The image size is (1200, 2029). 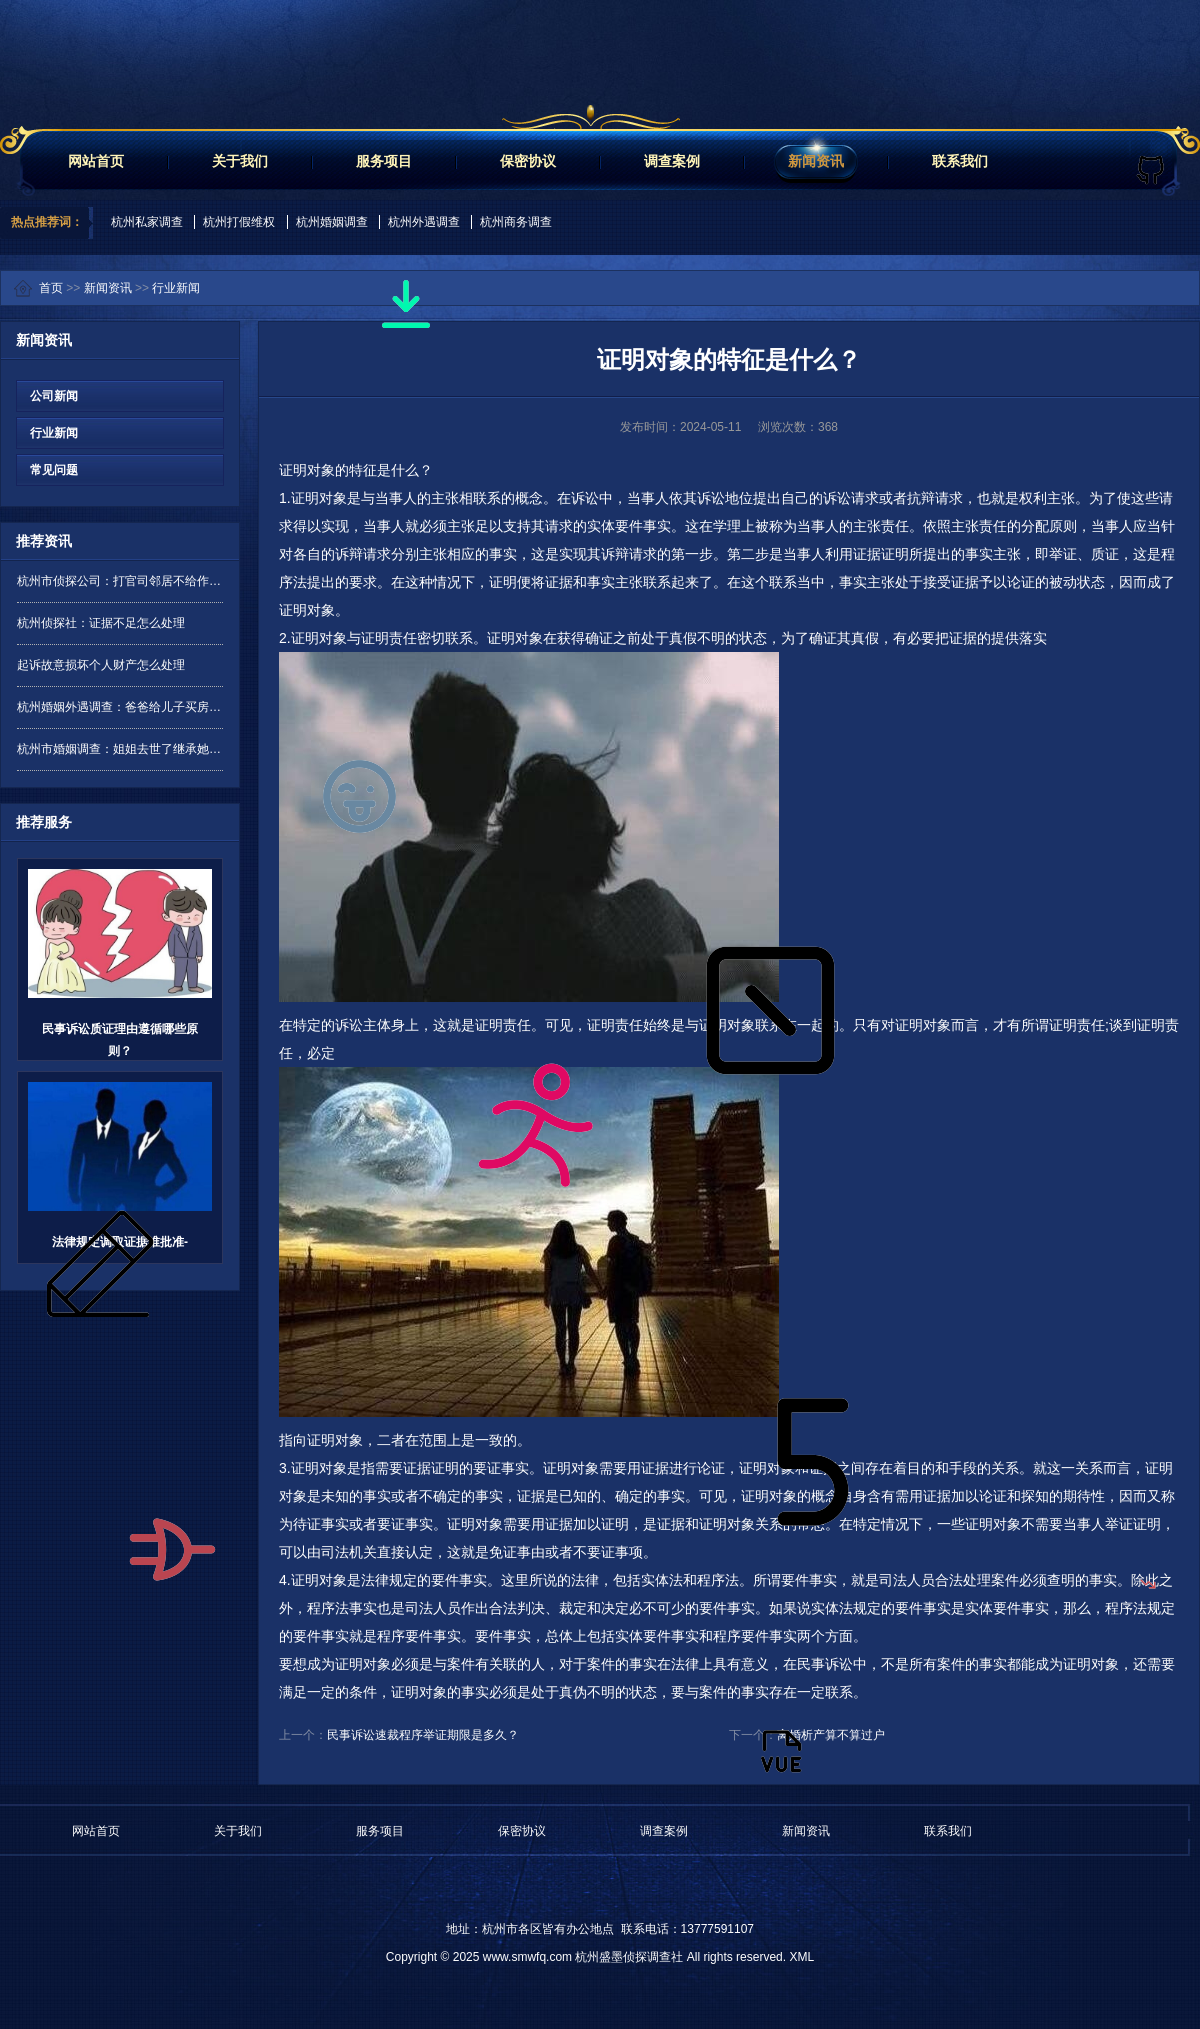 What do you see at coordinates (98, 1266) in the screenshot?
I see `edit text or content` at bounding box center [98, 1266].